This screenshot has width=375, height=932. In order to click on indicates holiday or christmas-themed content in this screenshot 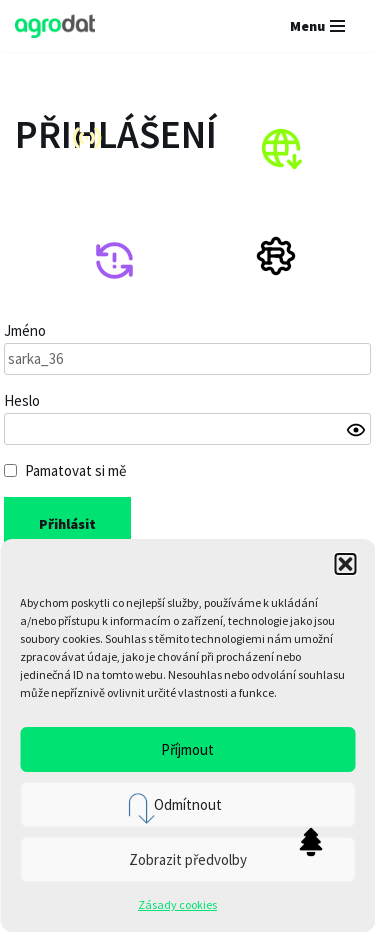, I will do `click(311, 842)`.